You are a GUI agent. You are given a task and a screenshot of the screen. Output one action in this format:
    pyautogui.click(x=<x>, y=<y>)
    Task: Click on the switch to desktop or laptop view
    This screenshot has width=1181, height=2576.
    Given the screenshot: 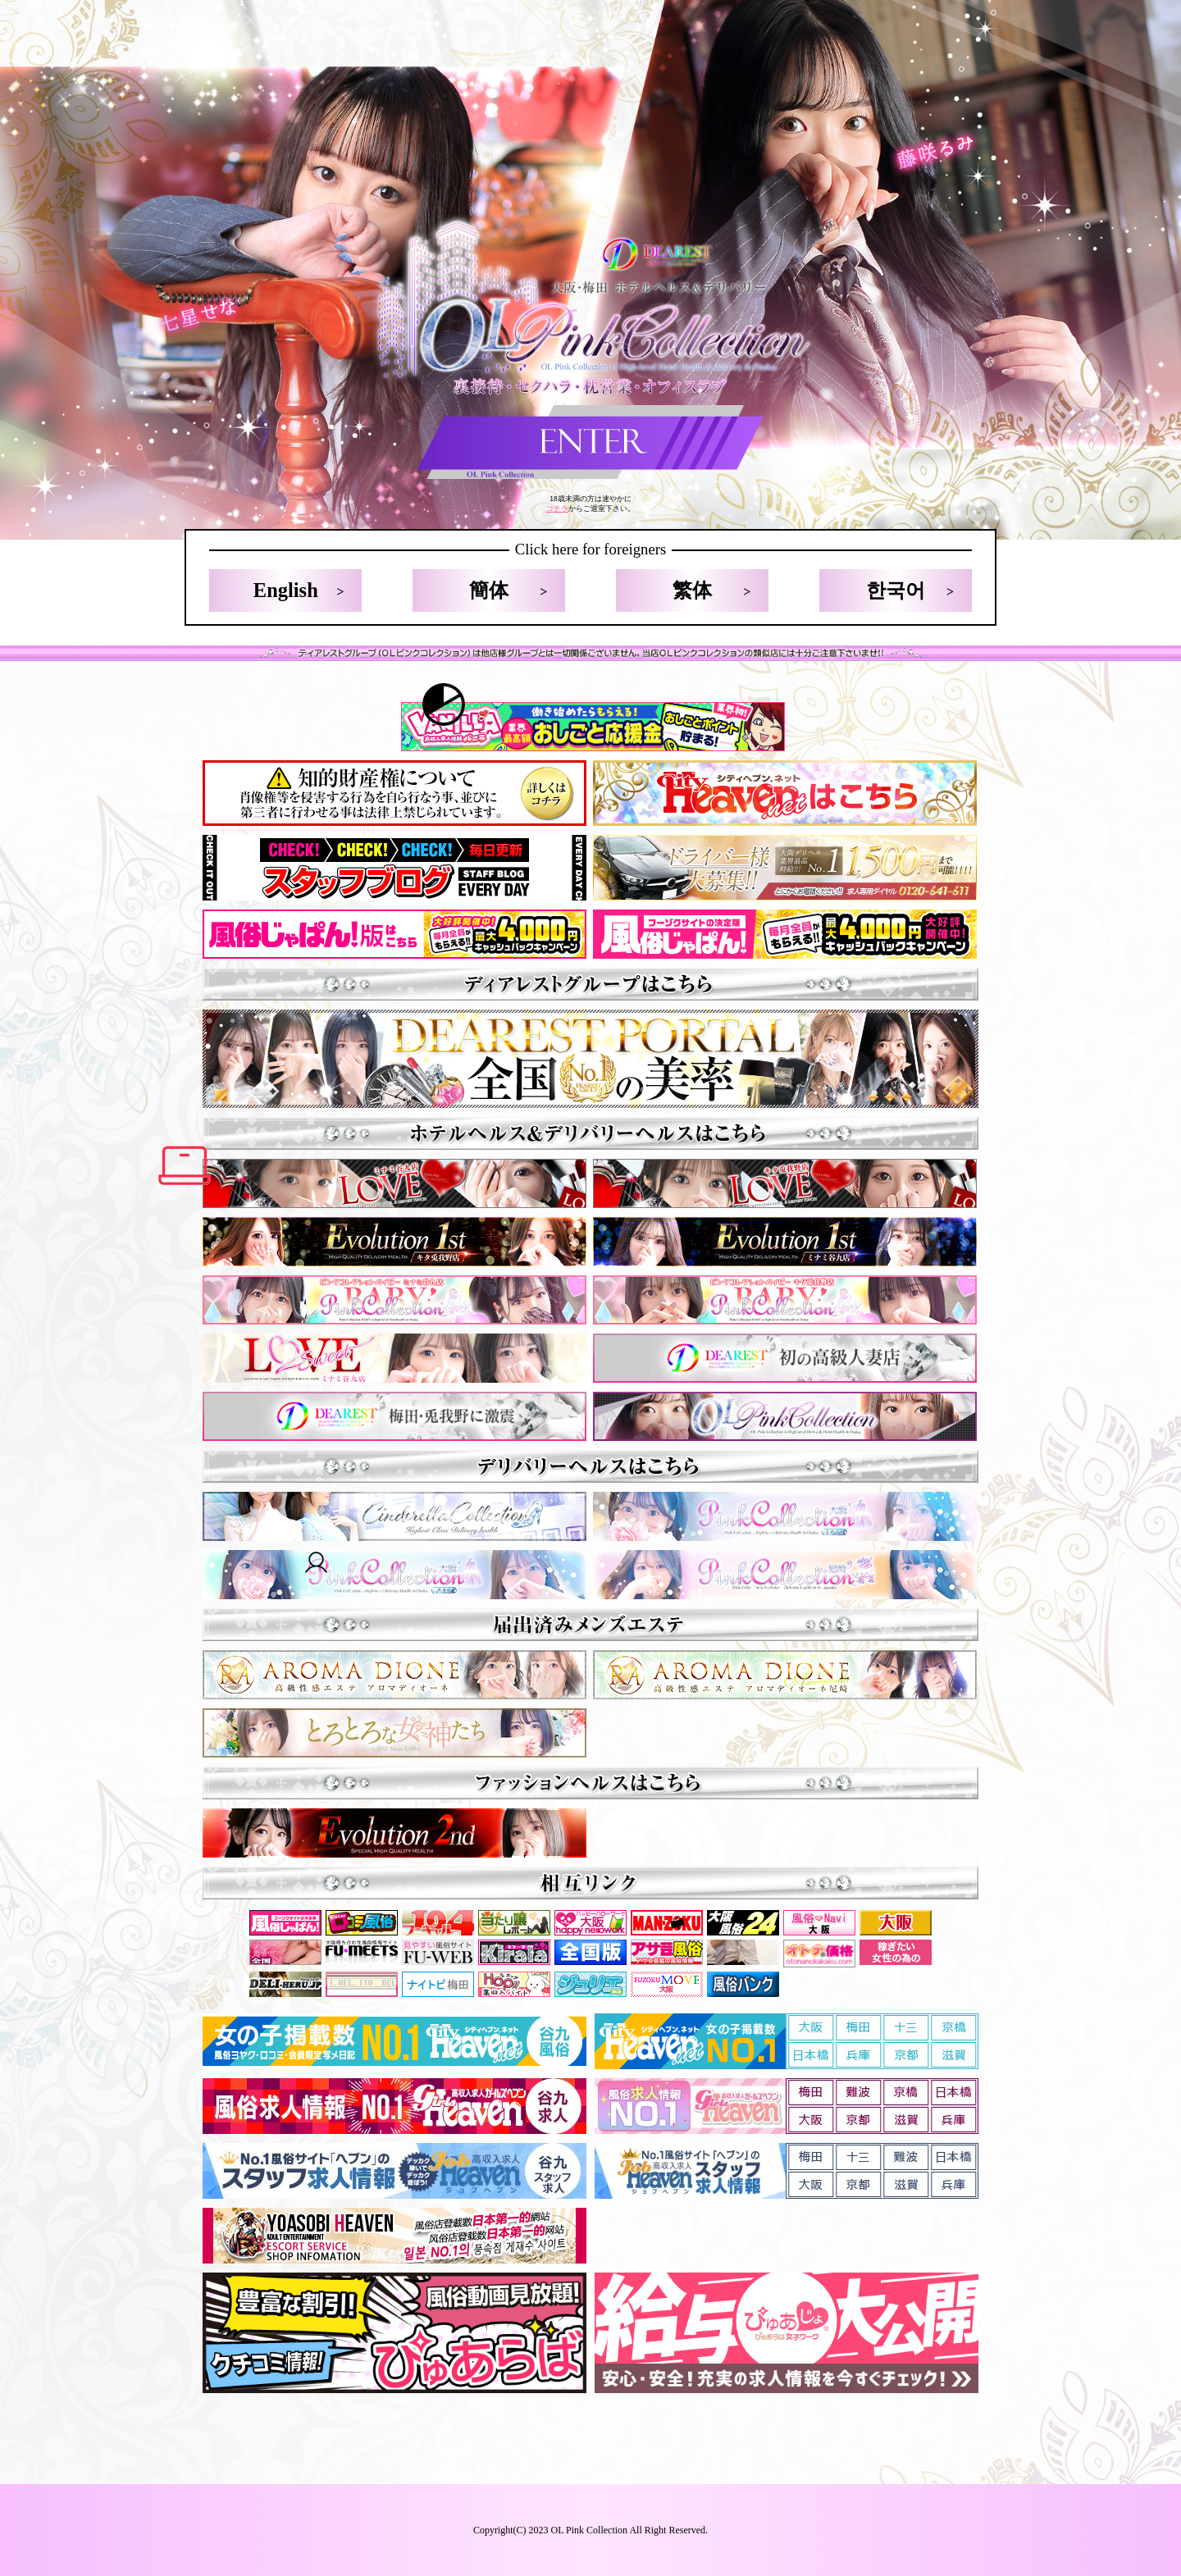 What is the action you would take?
    pyautogui.click(x=185, y=1165)
    